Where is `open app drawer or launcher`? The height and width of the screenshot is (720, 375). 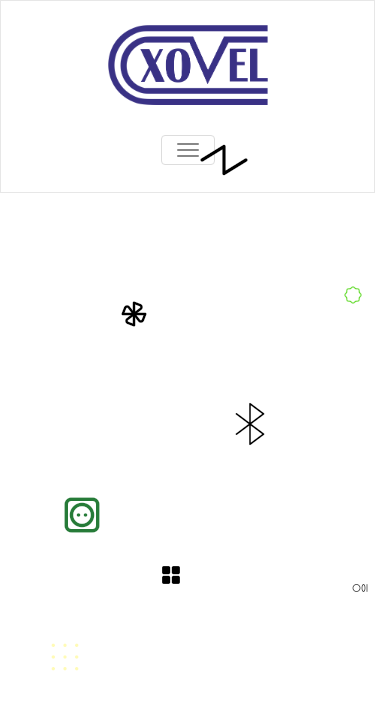 open app drawer or launcher is located at coordinates (65, 657).